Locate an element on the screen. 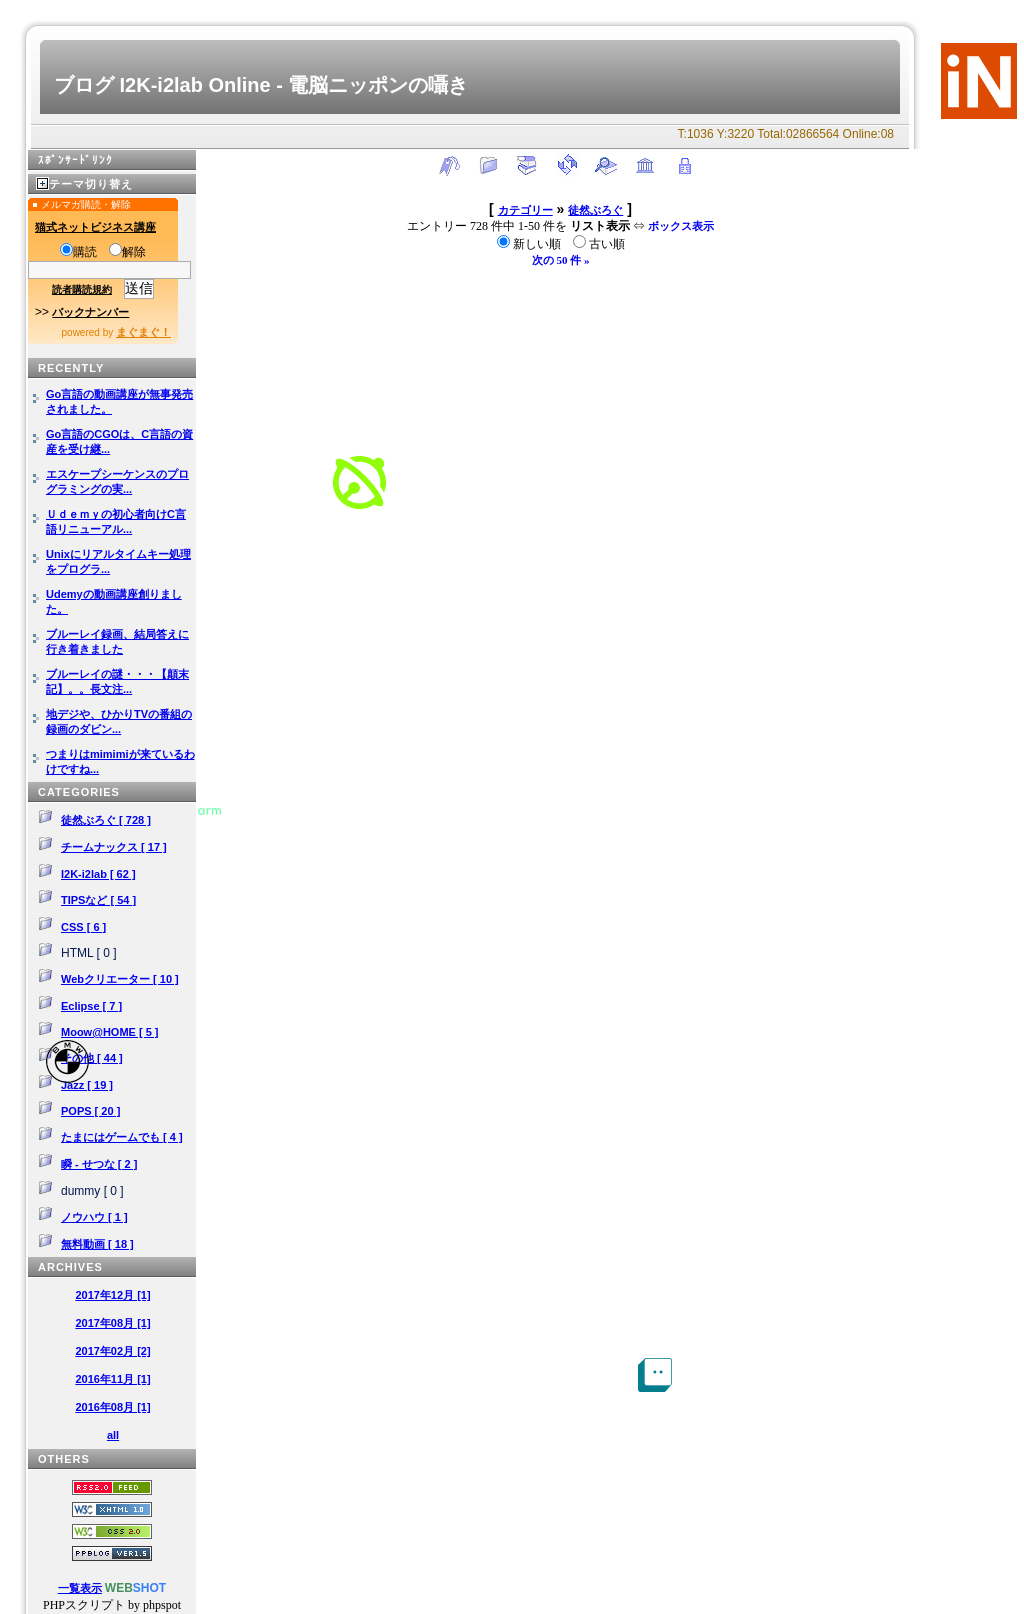 The image size is (1024, 1614). inspire brand logo is located at coordinates (979, 81).